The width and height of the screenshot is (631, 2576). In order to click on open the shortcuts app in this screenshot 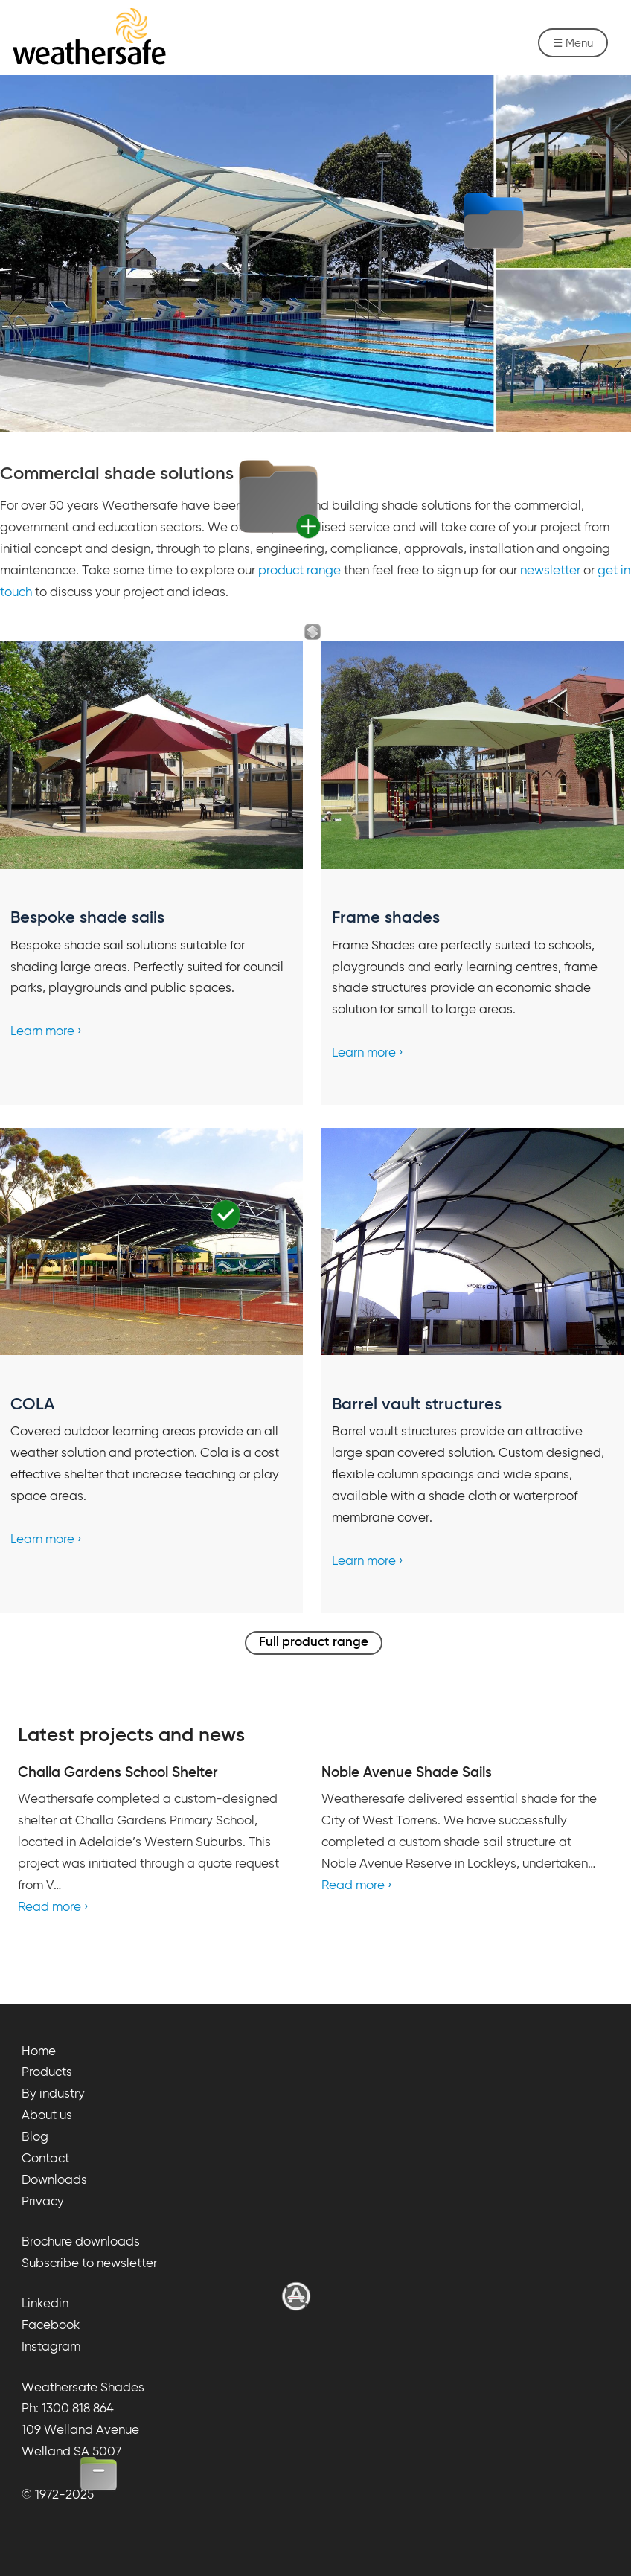, I will do `click(313, 632)`.